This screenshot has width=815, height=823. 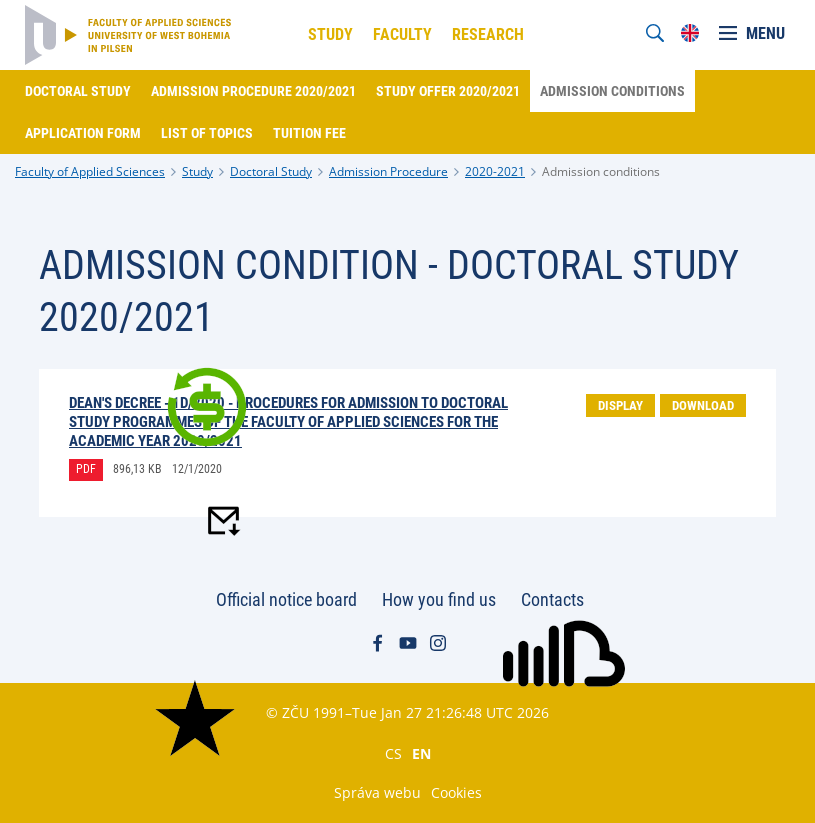 I want to click on download email or message, so click(x=223, y=520).